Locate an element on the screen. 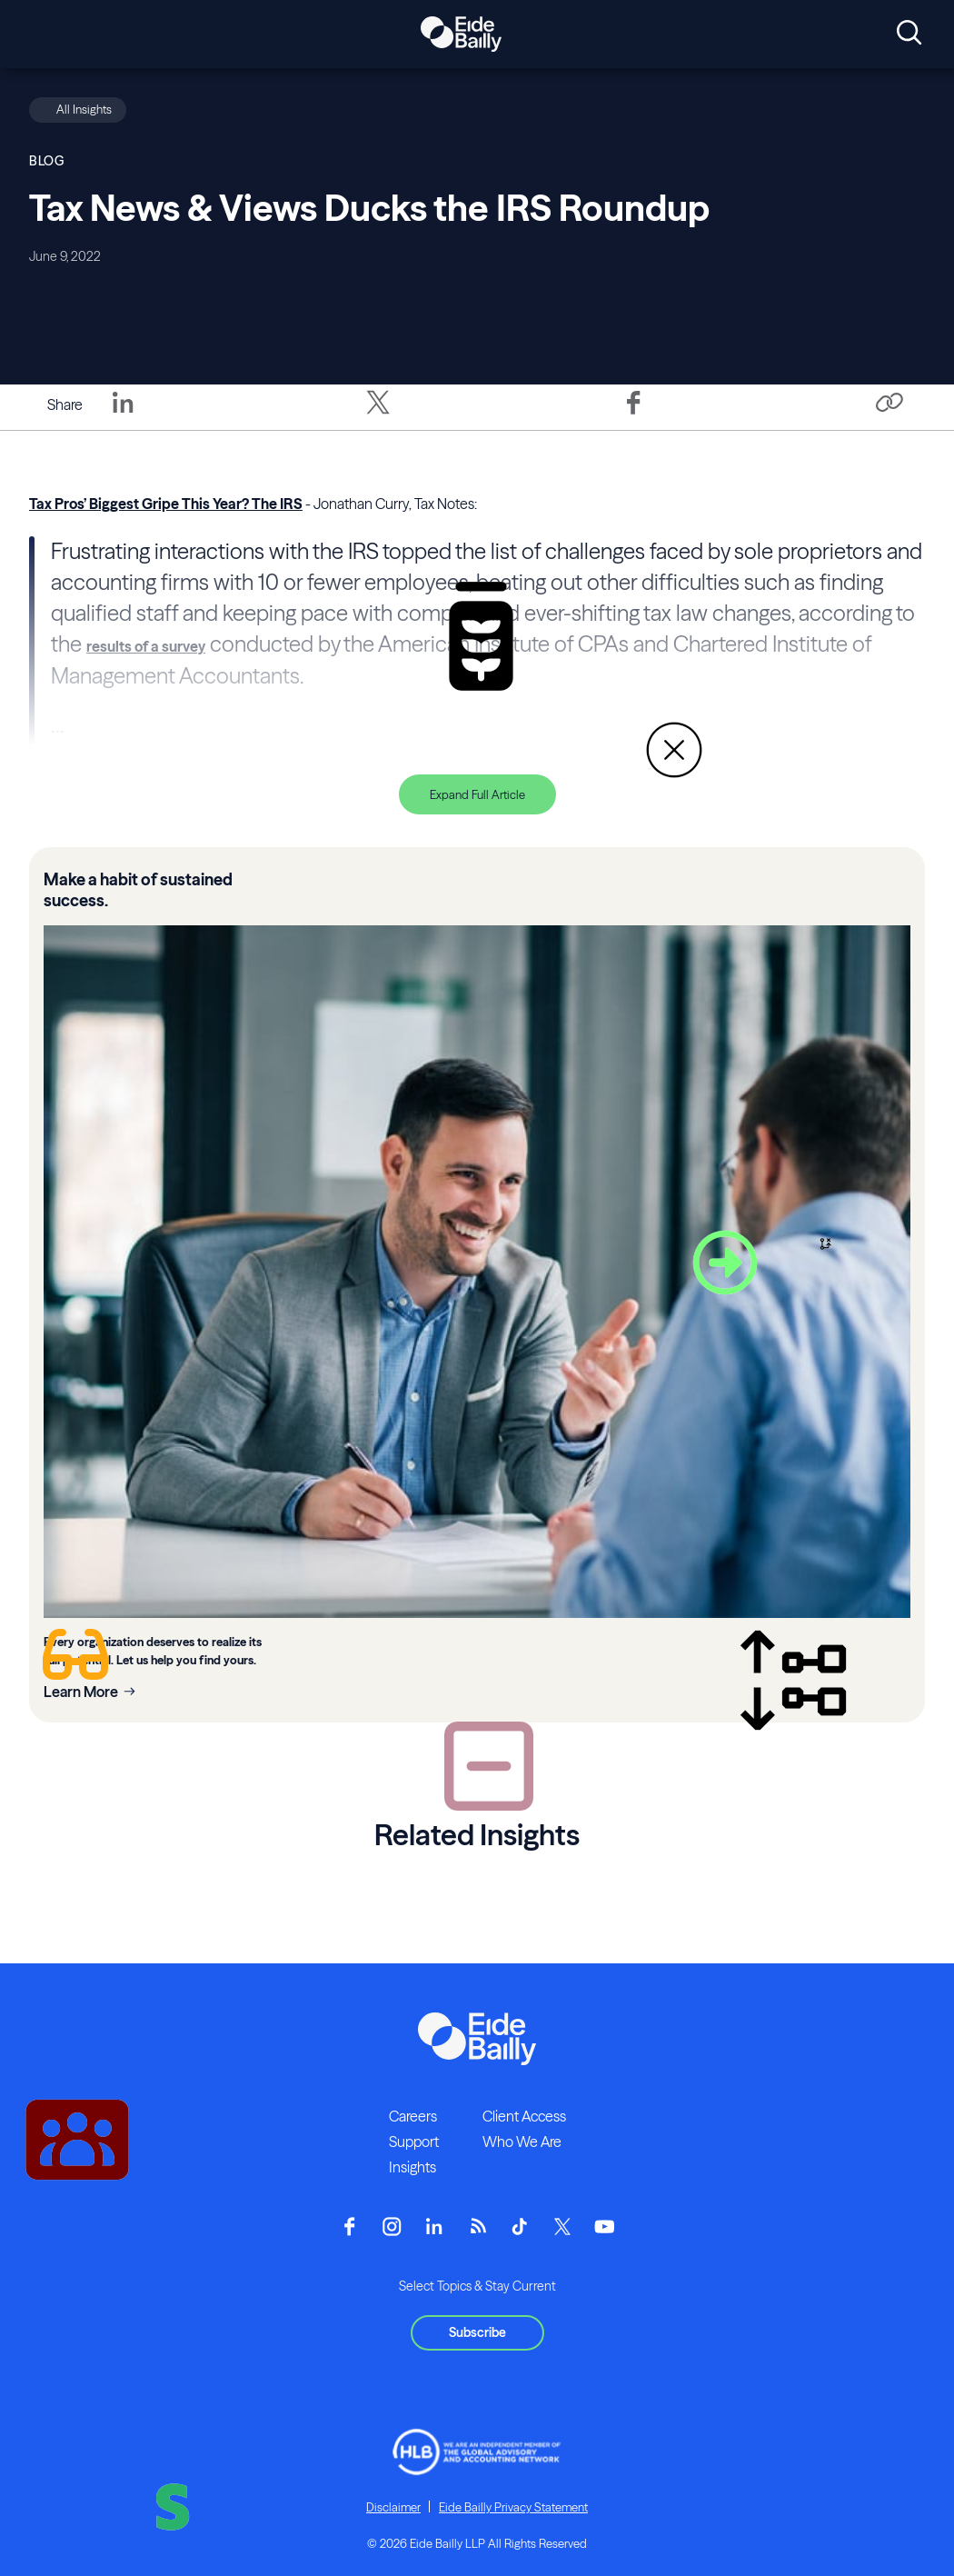  delete a git branch is located at coordinates (825, 1243).